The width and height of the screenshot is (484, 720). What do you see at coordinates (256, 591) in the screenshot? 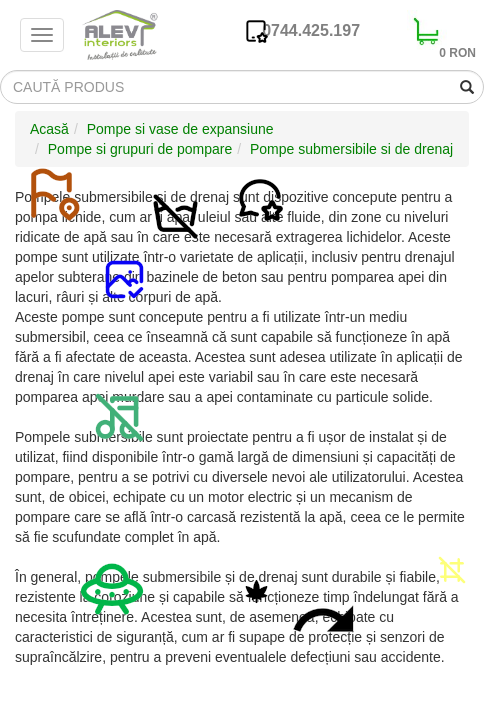
I see `indicates cannabis-related products or content` at bounding box center [256, 591].